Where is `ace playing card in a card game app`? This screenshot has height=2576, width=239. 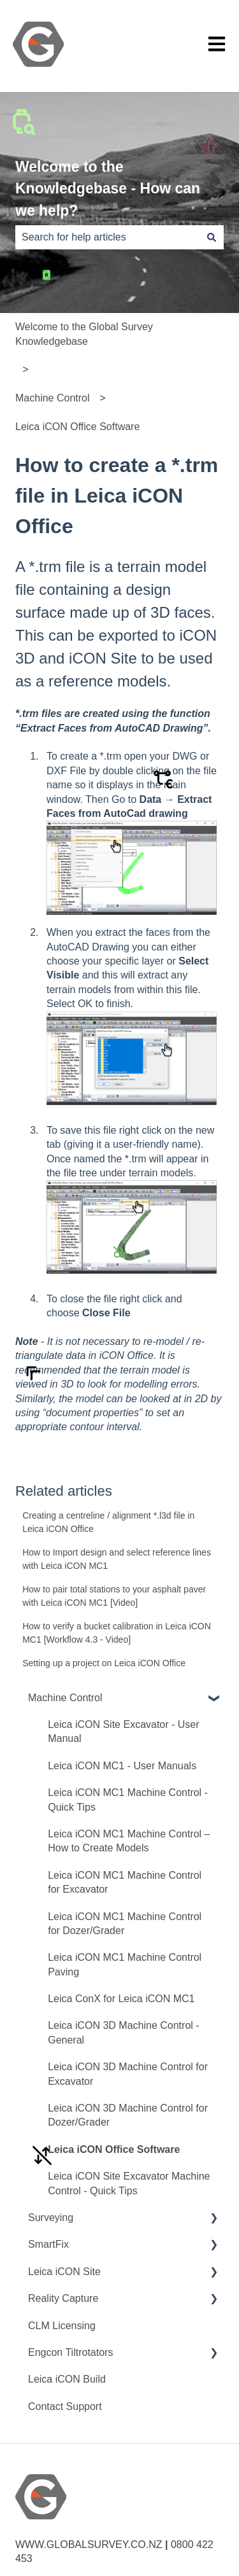
ace playing card in a card game app is located at coordinates (47, 275).